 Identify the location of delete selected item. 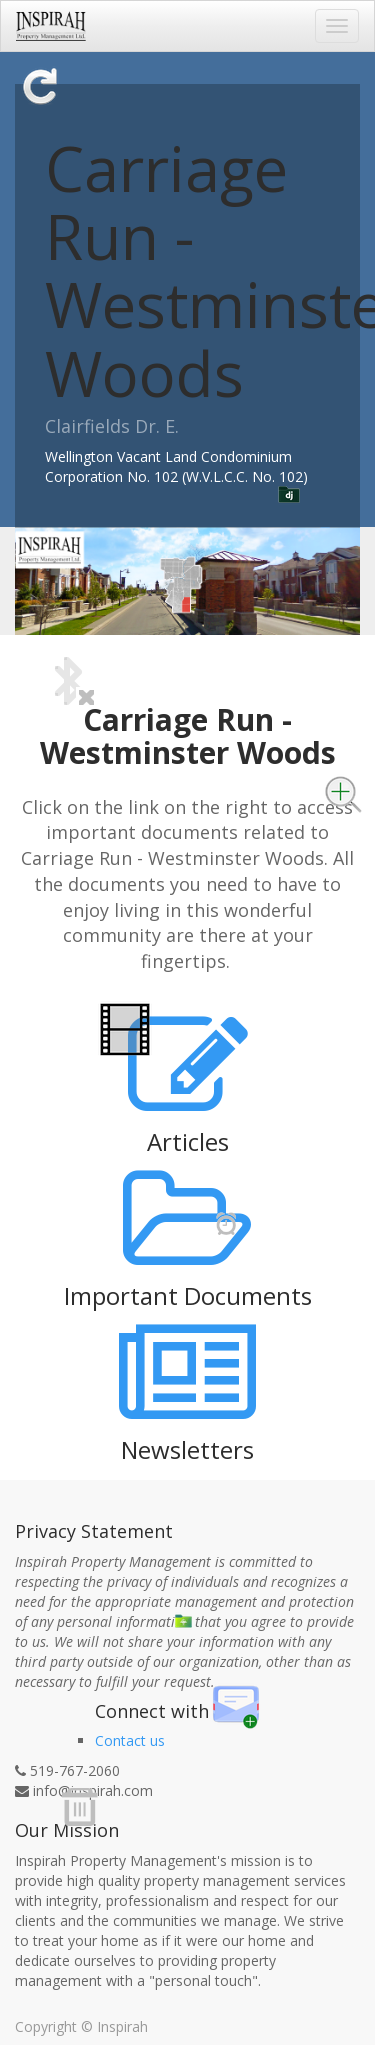
(81, 1807).